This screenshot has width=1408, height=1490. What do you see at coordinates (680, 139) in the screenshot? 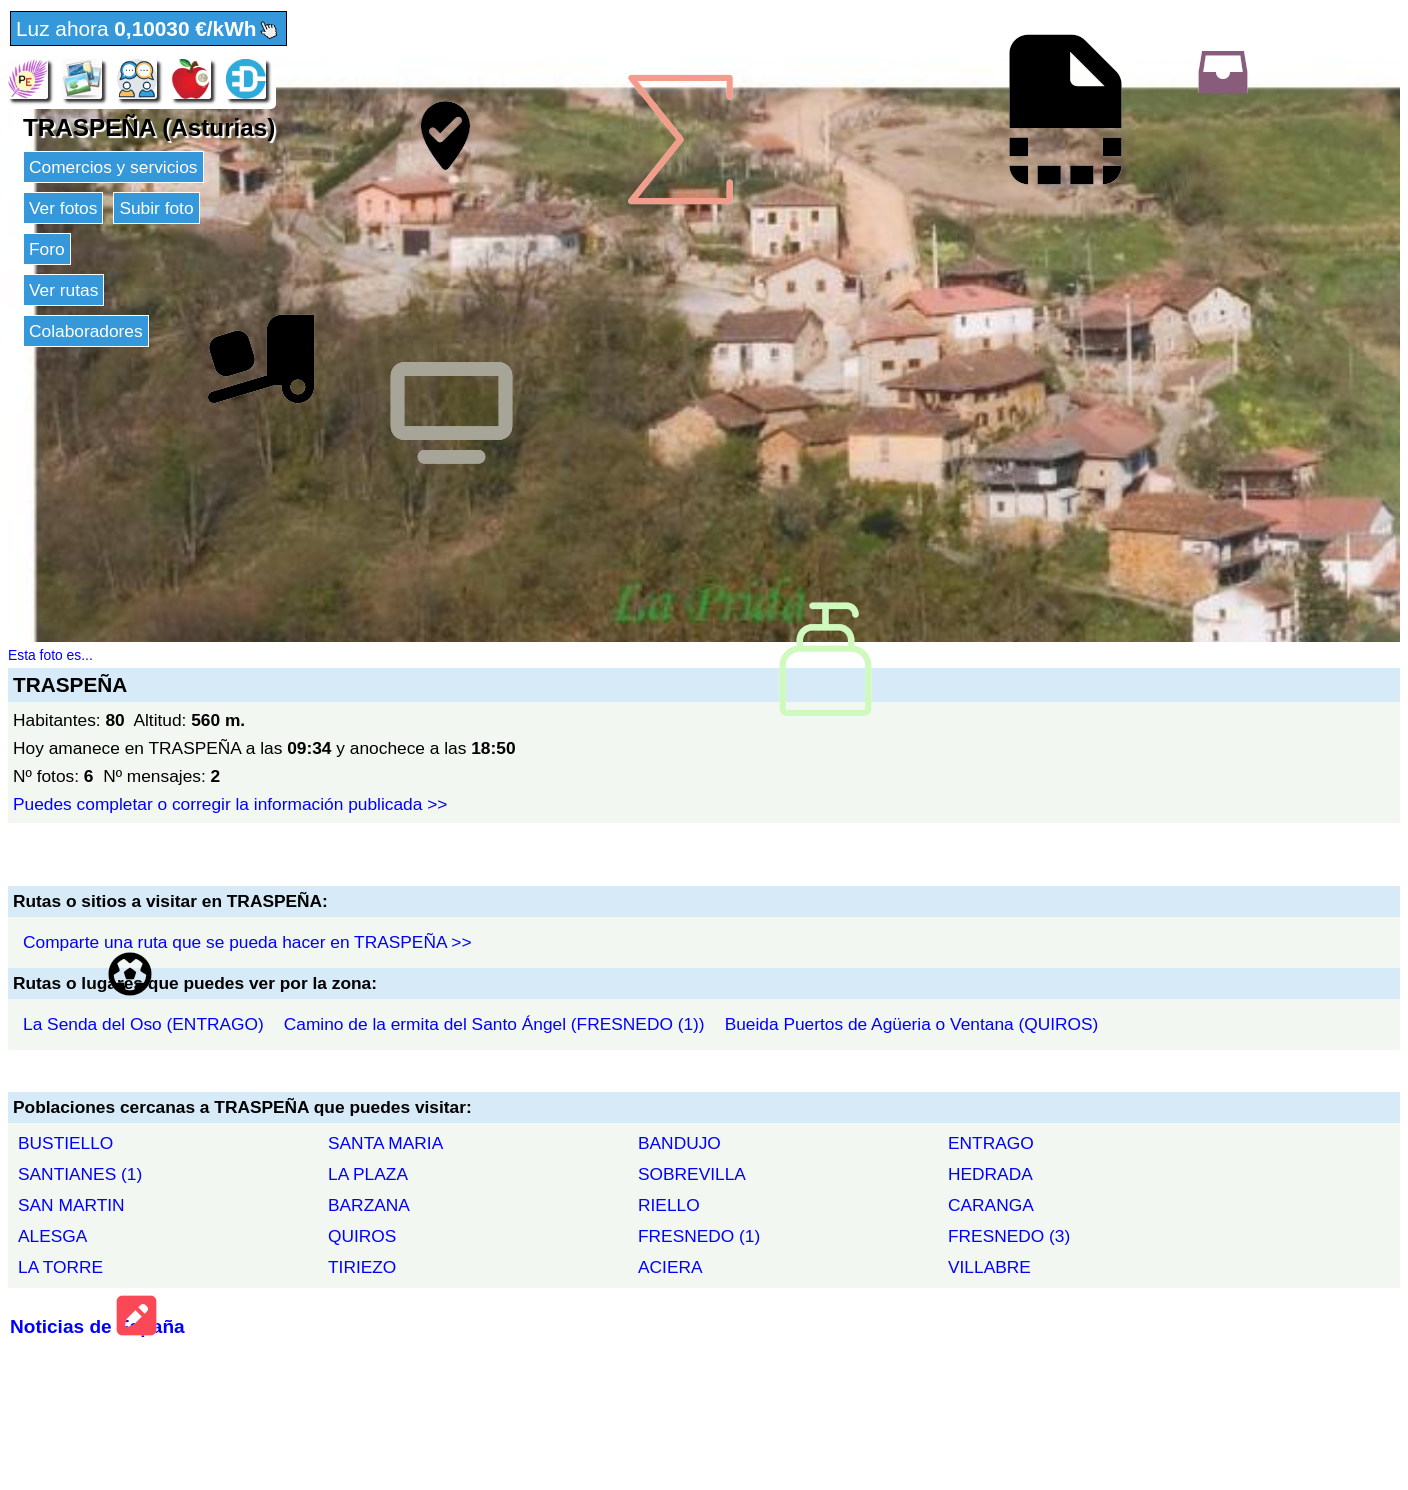
I see `calculate sum or total` at bounding box center [680, 139].